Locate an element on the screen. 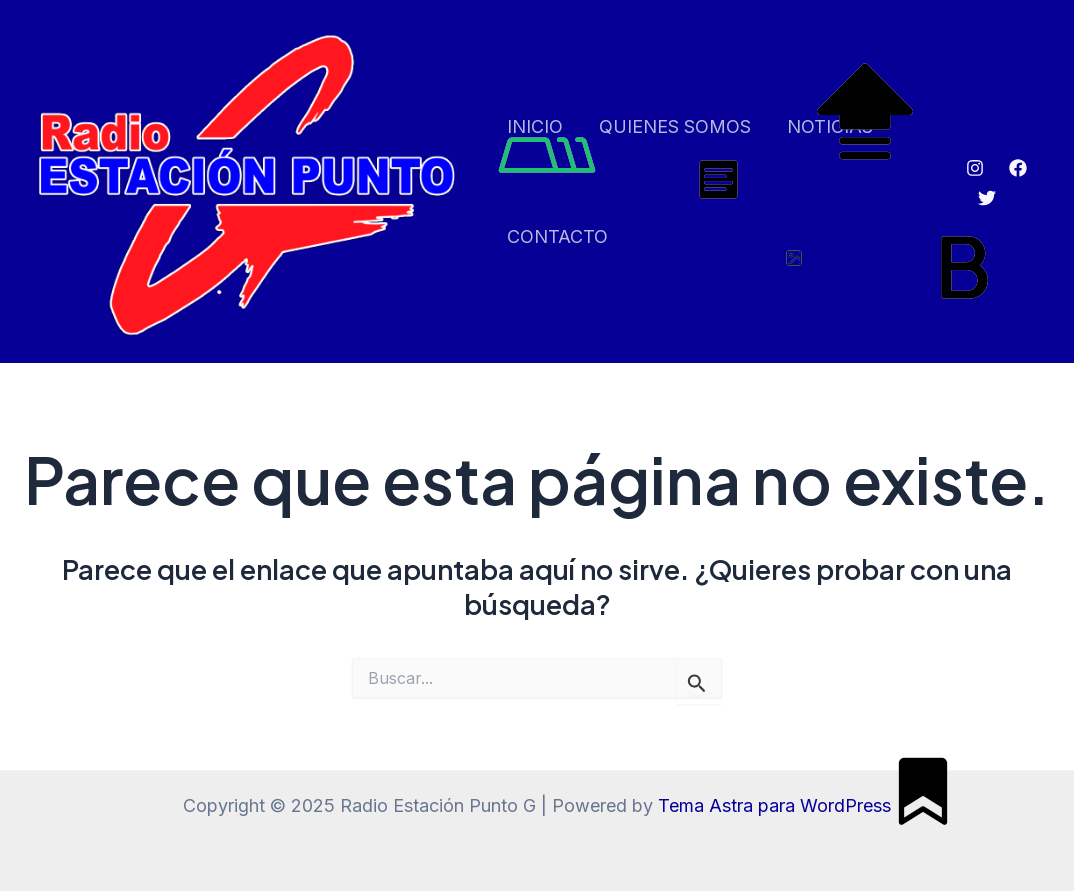 Image resolution: width=1074 pixels, height=891 pixels. switch between open tabs is located at coordinates (547, 155).